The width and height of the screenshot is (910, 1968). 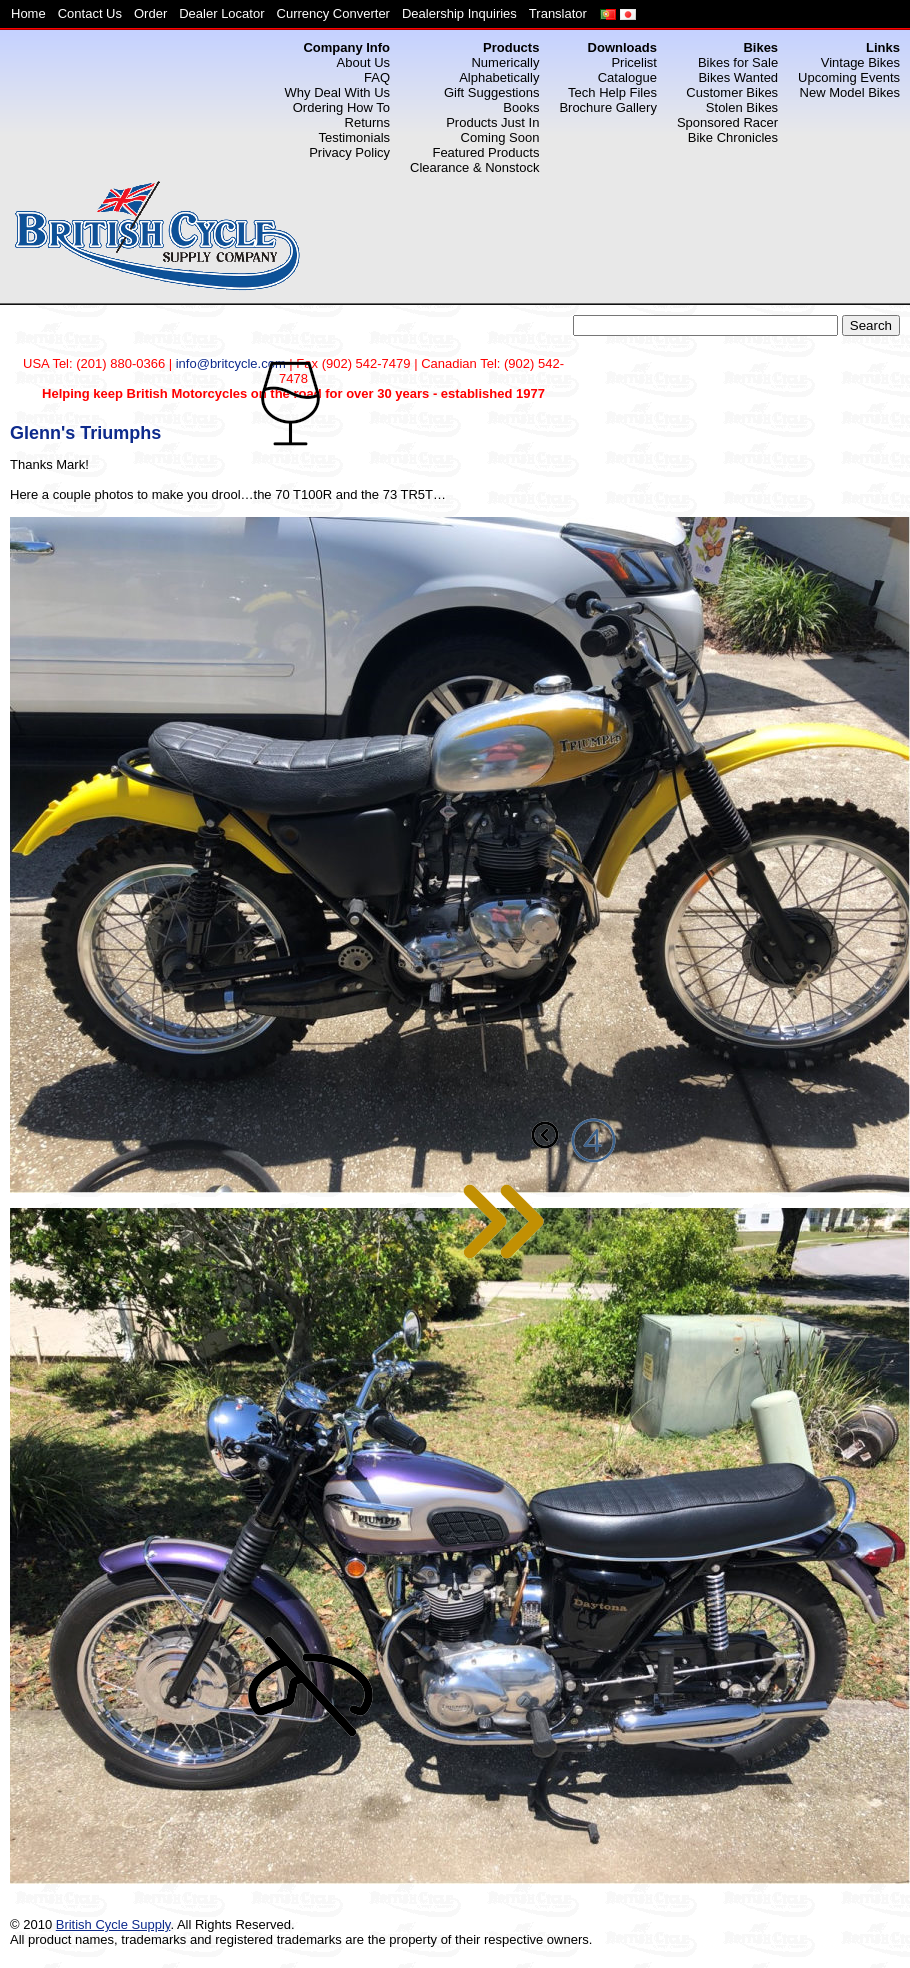 What do you see at coordinates (290, 400) in the screenshot?
I see `browse wine selection` at bounding box center [290, 400].